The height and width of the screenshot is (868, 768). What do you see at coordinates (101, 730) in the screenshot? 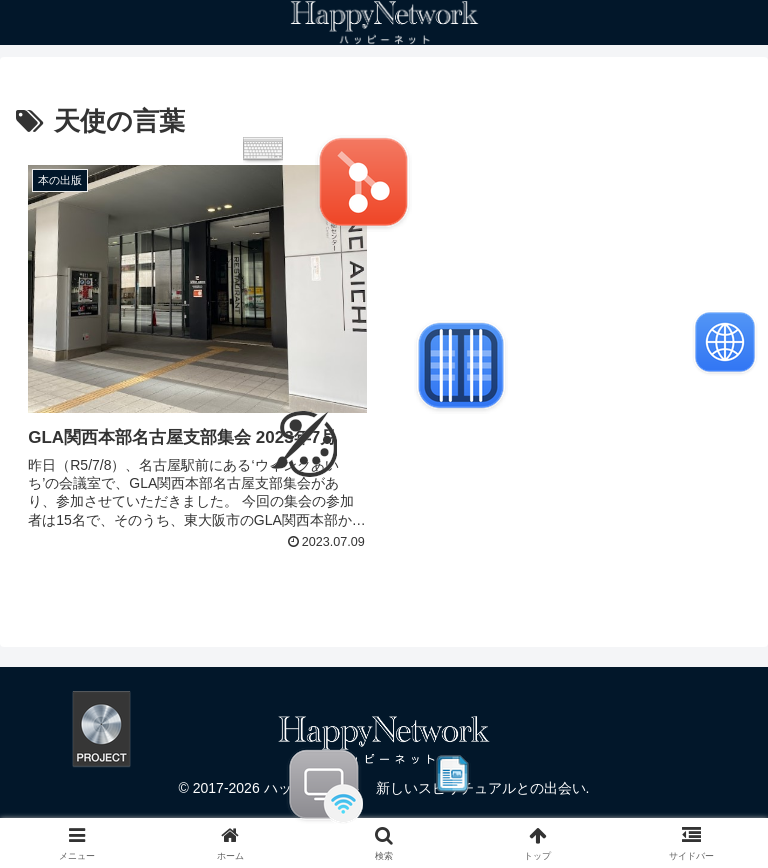
I see `open a Logic Pro project file in GarageBand` at bounding box center [101, 730].